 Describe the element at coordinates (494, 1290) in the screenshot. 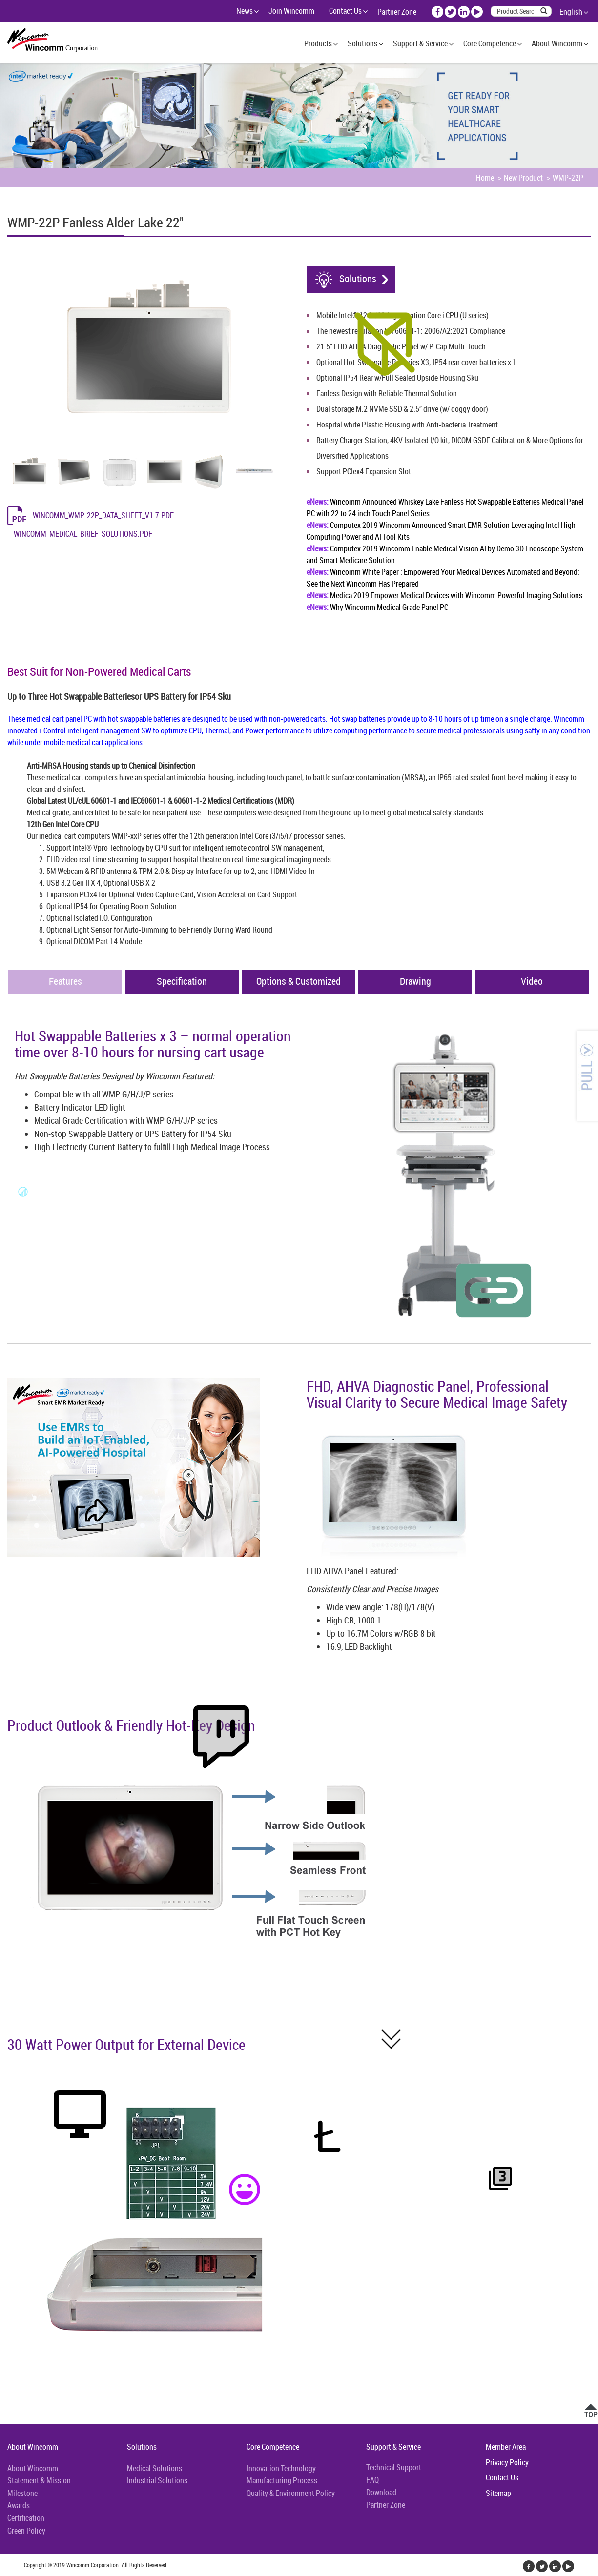

I see `copy or share a link` at that location.